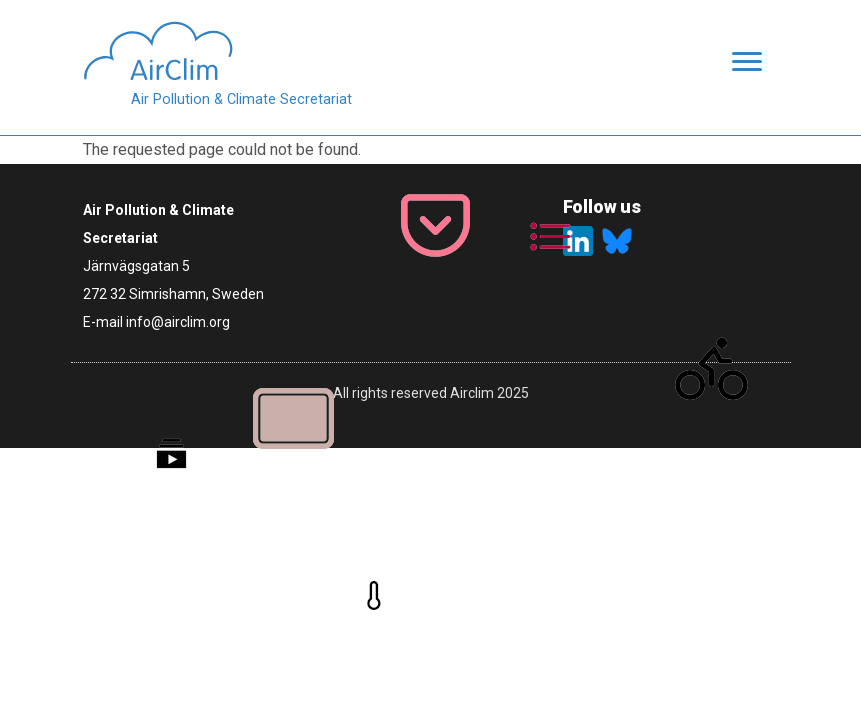  I want to click on access bike-sharing or cycling options, so click(711, 367).